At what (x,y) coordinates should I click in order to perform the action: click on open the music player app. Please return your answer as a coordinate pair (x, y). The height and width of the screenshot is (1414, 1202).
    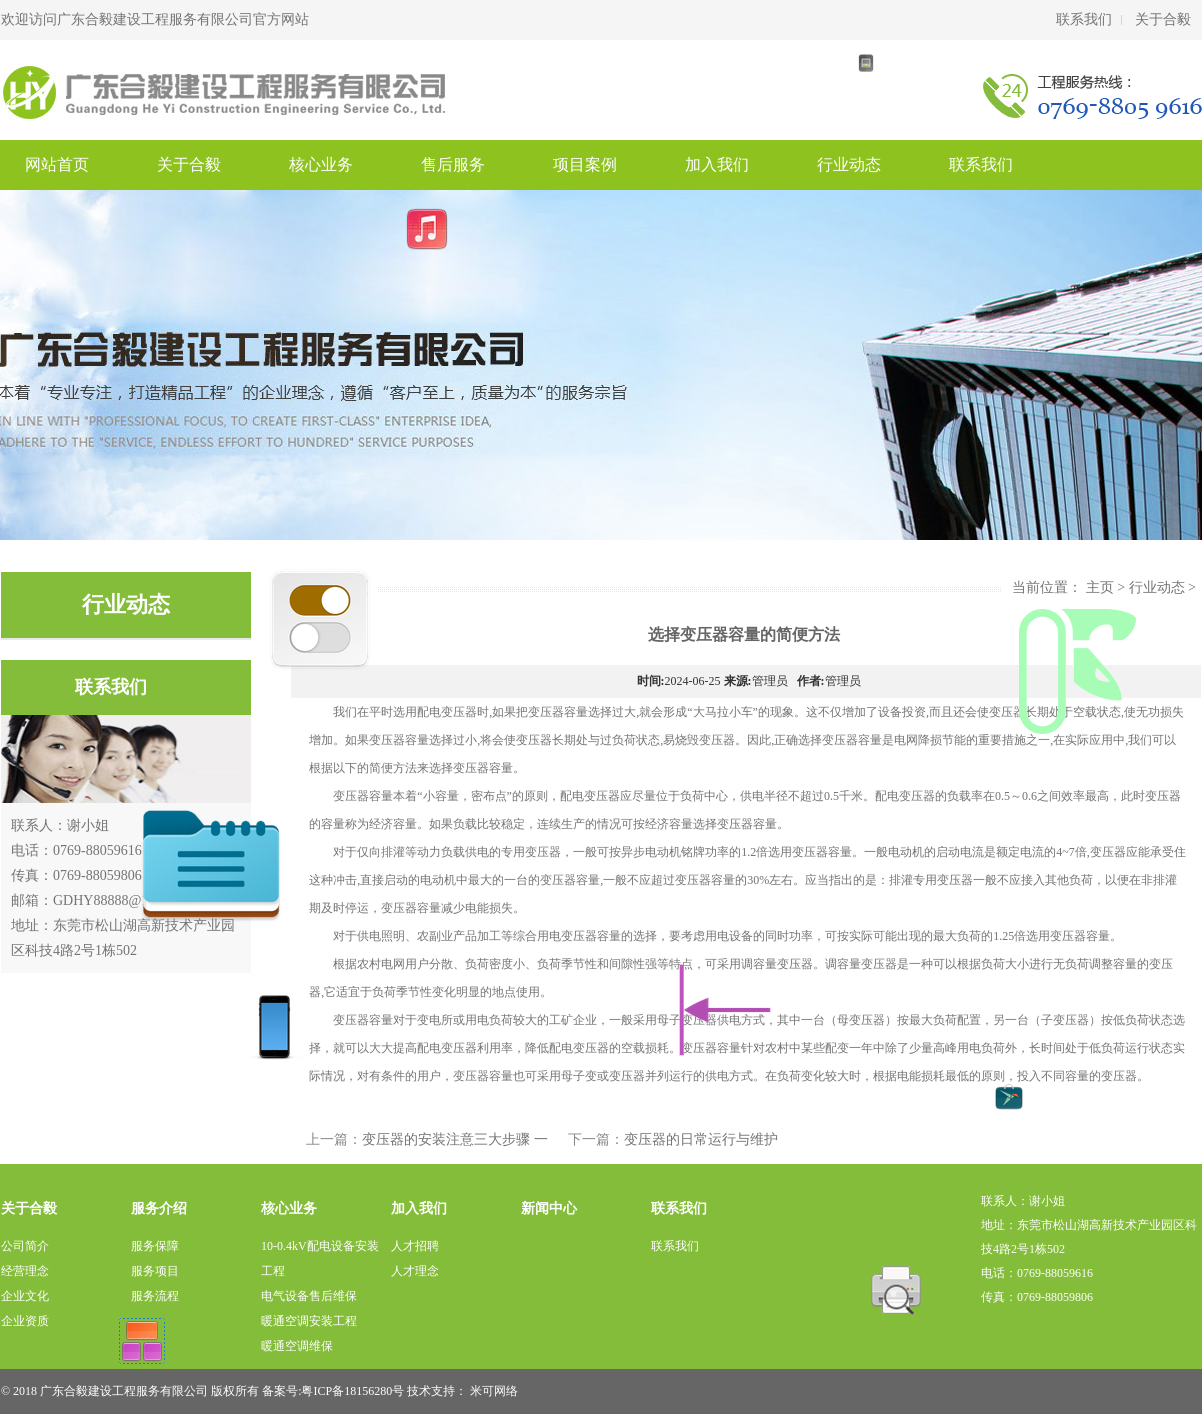
    Looking at the image, I should click on (427, 229).